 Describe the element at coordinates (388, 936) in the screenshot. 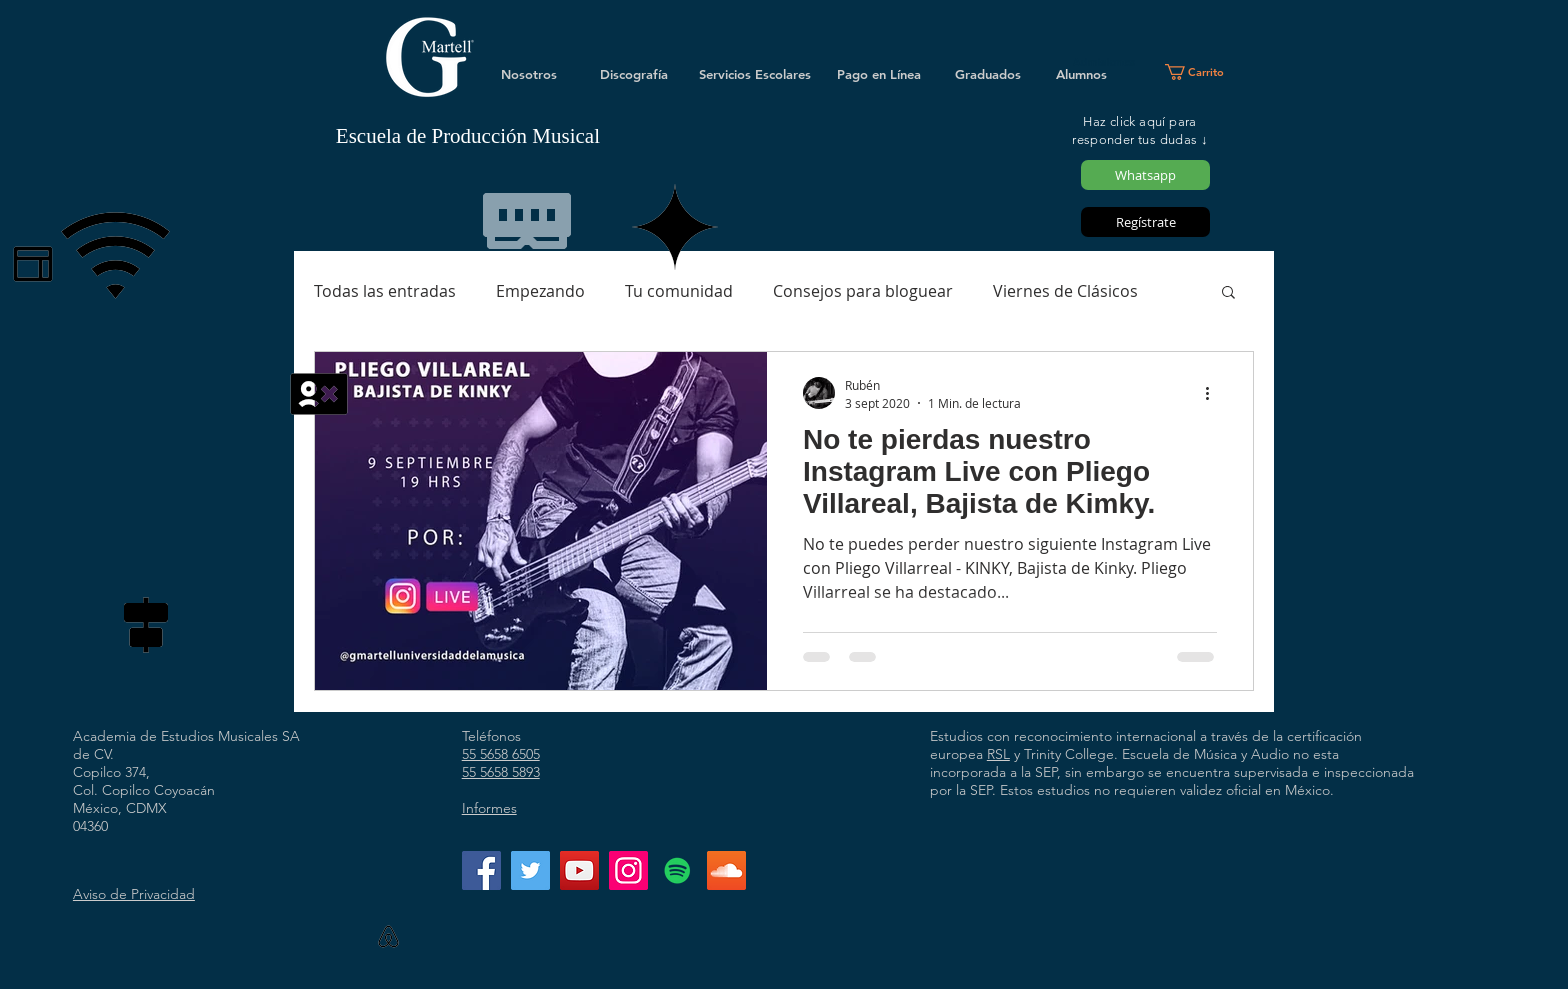

I see `open the airbnb app` at that location.